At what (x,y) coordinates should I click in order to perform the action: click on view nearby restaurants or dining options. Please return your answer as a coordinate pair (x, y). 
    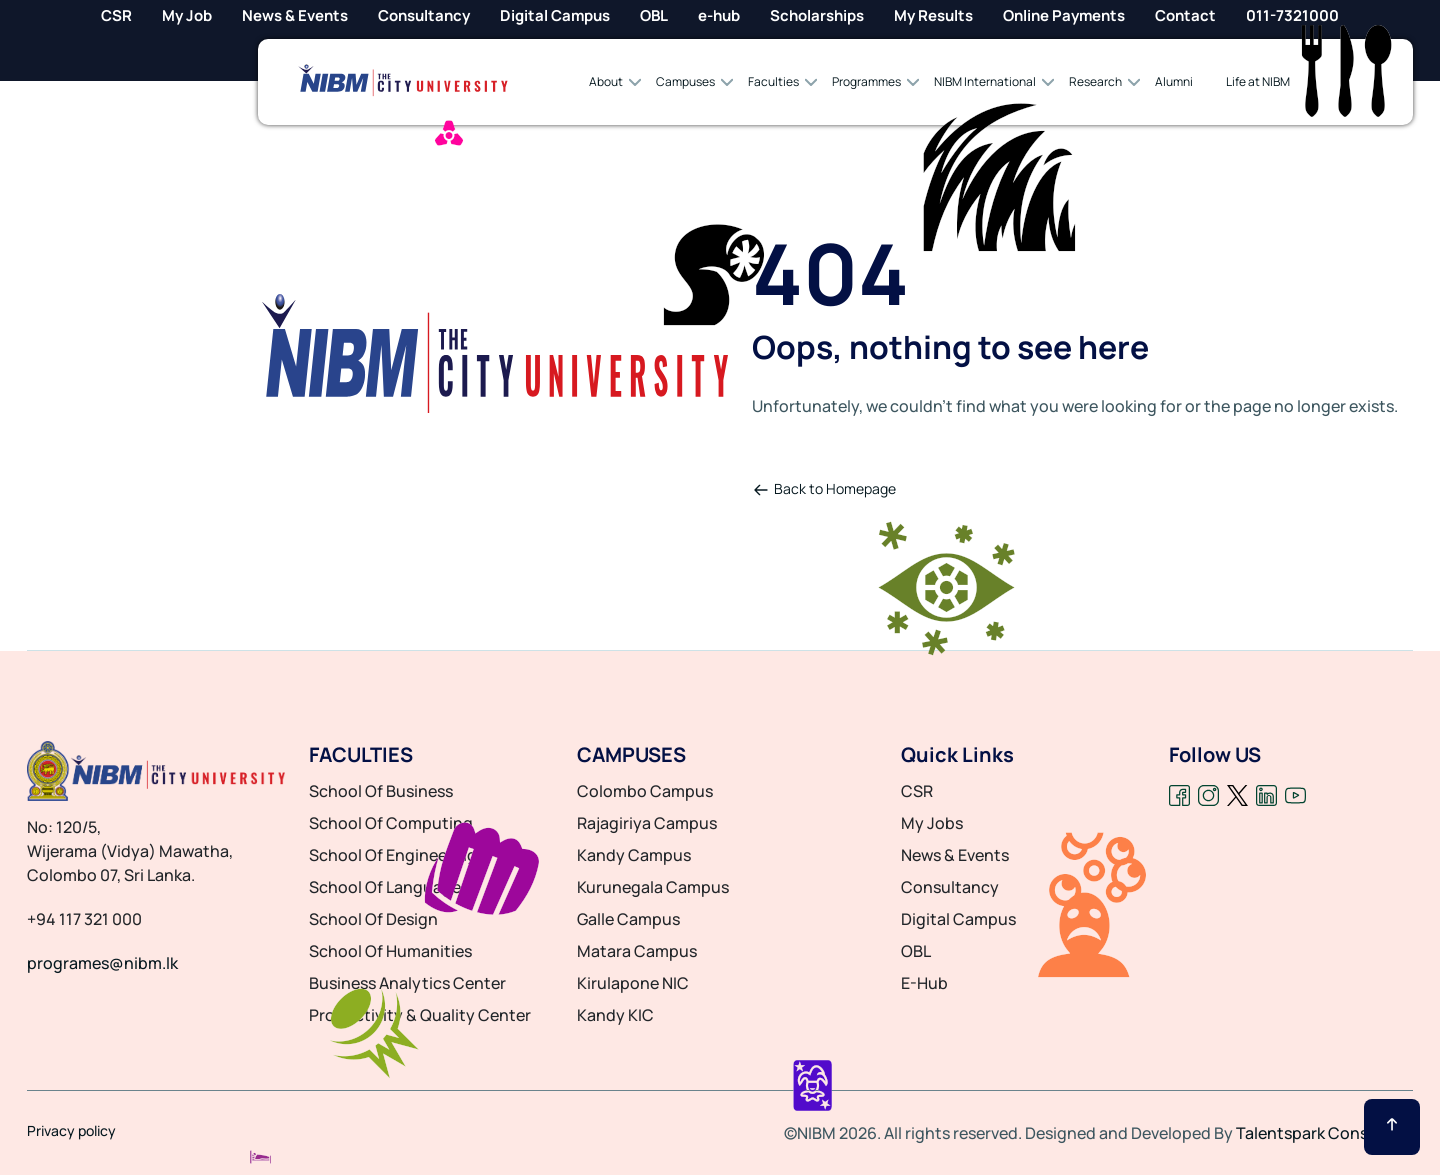
    Looking at the image, I should click on (1345, 71).